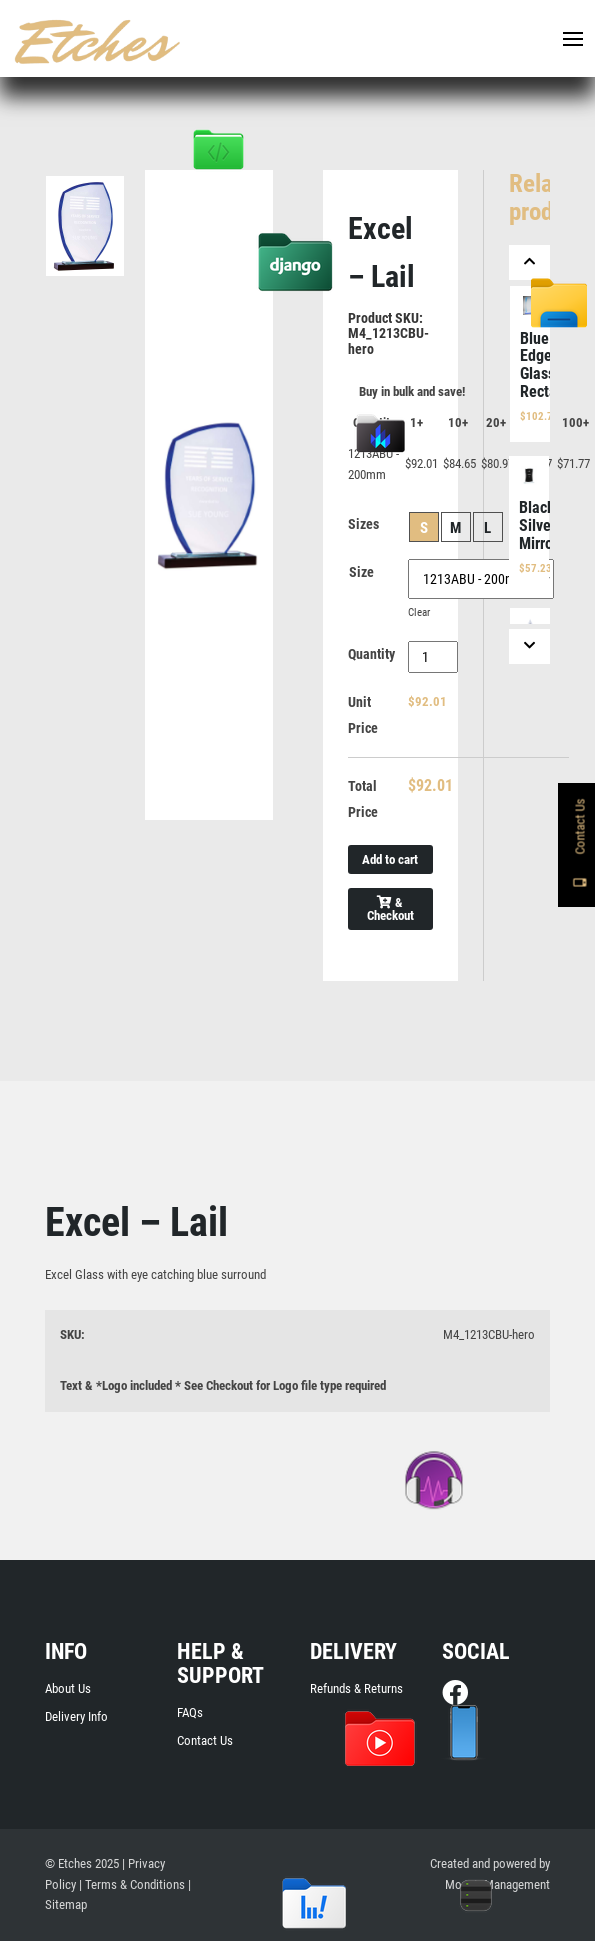  What do you see at coordinates (476, 1896) in the screenshot?
I see `access network server preferences` at bounding box center [476, 1896].